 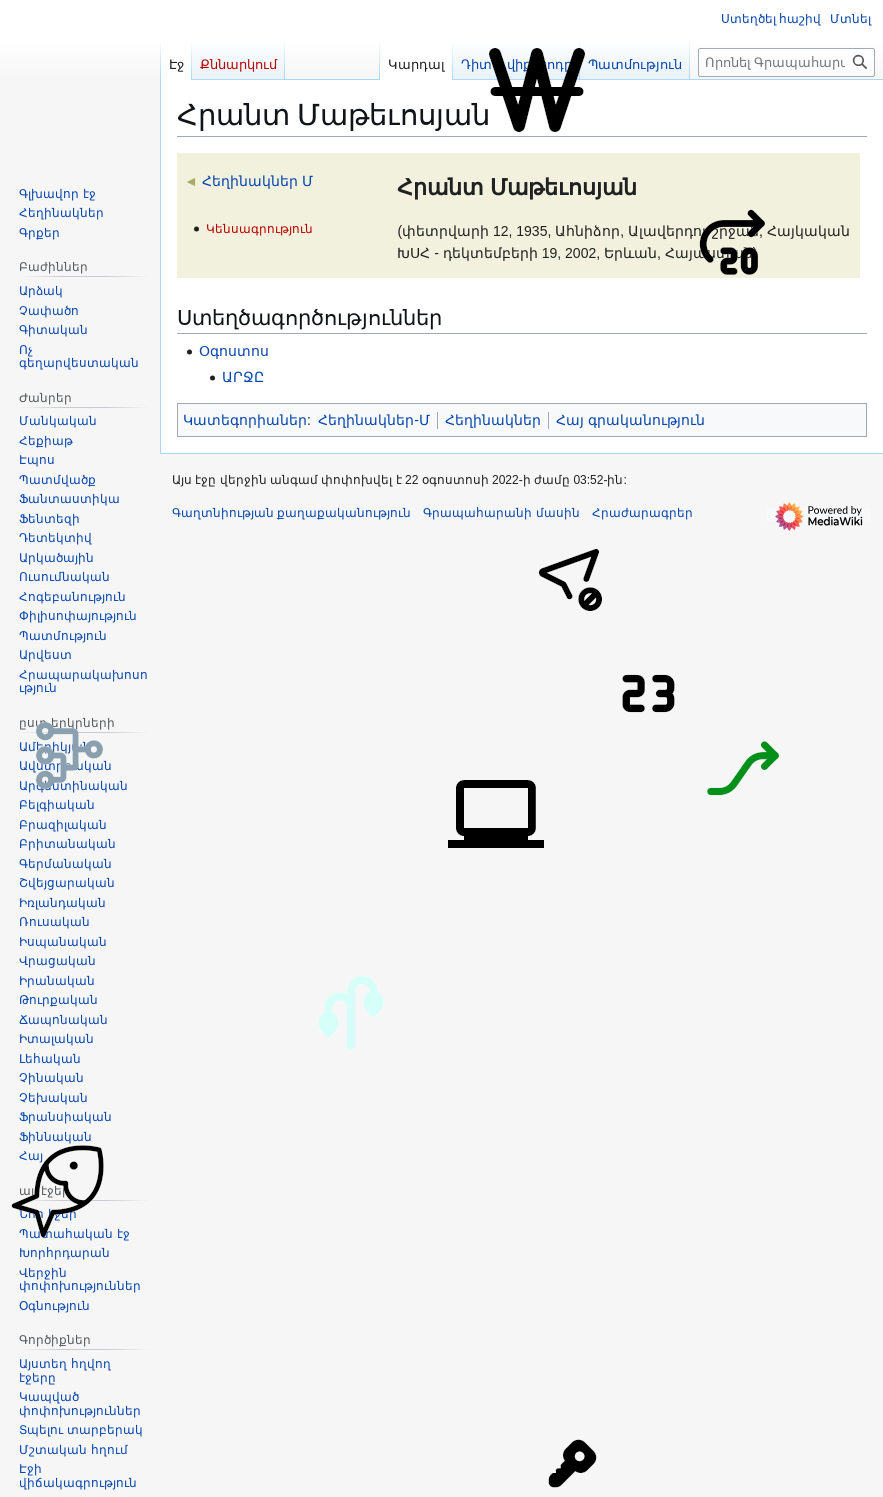 What do you see at coordinates (496, 816) in the screenshot?
I see `access windows laptop or PC settings` at bounding box center [496, 816].